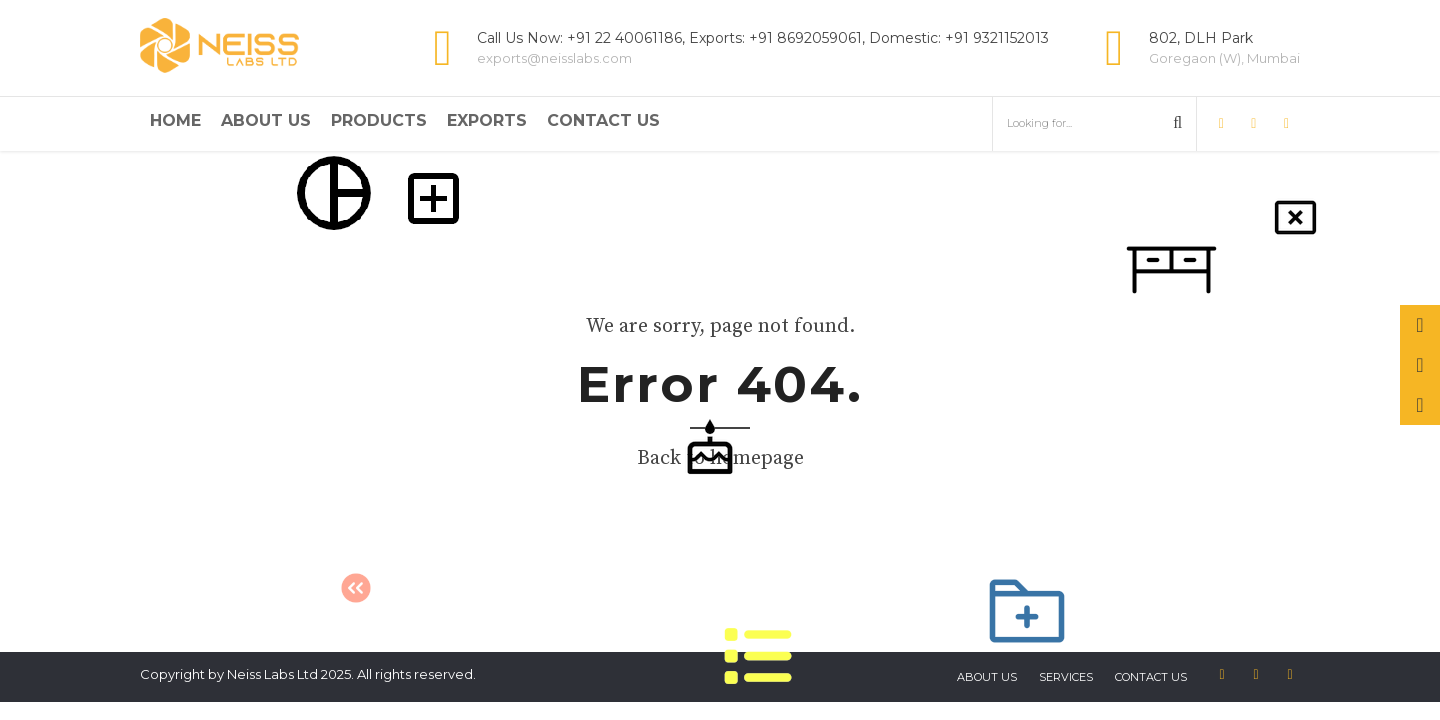 Image resolution: width=1440 pixels, height=720 pixels. I want to click on view data breakdown or statistics, so click(334, 193).